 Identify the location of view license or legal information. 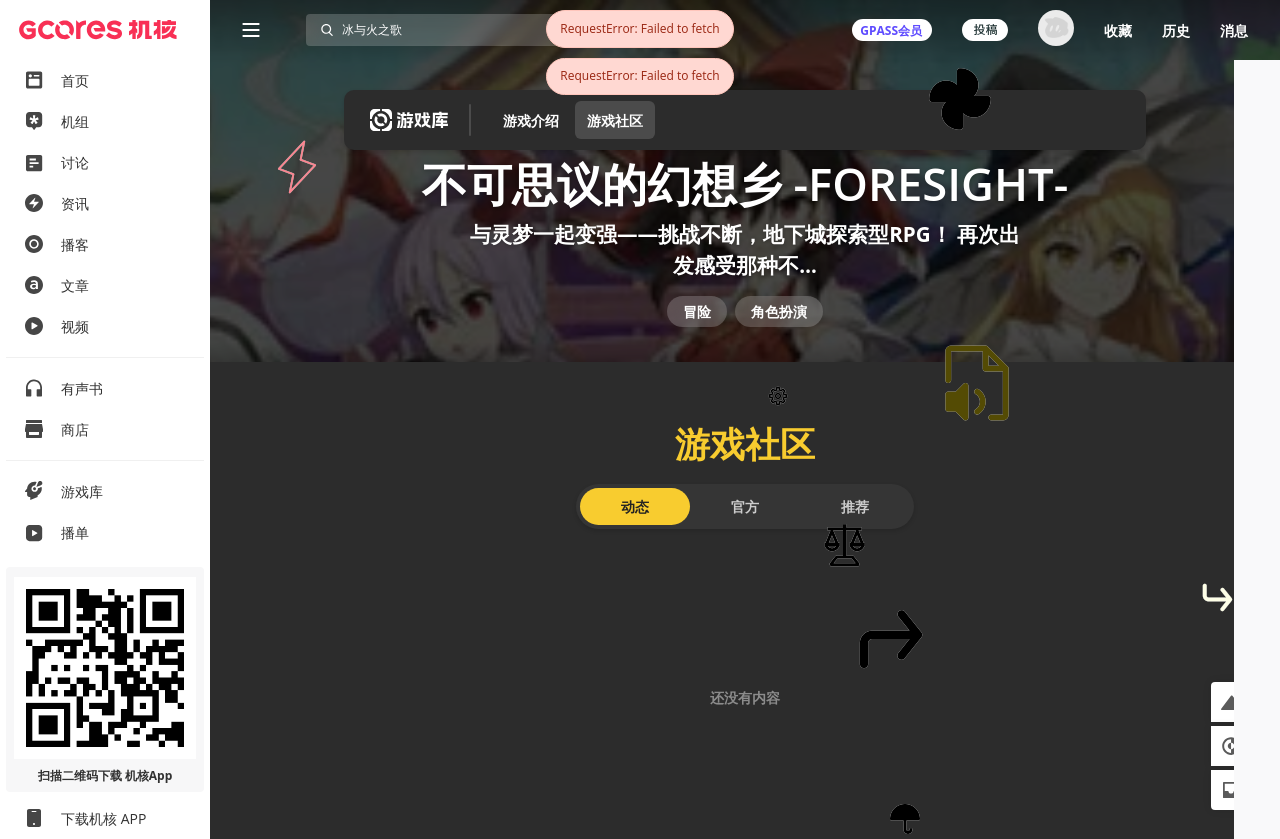
(843, 546).